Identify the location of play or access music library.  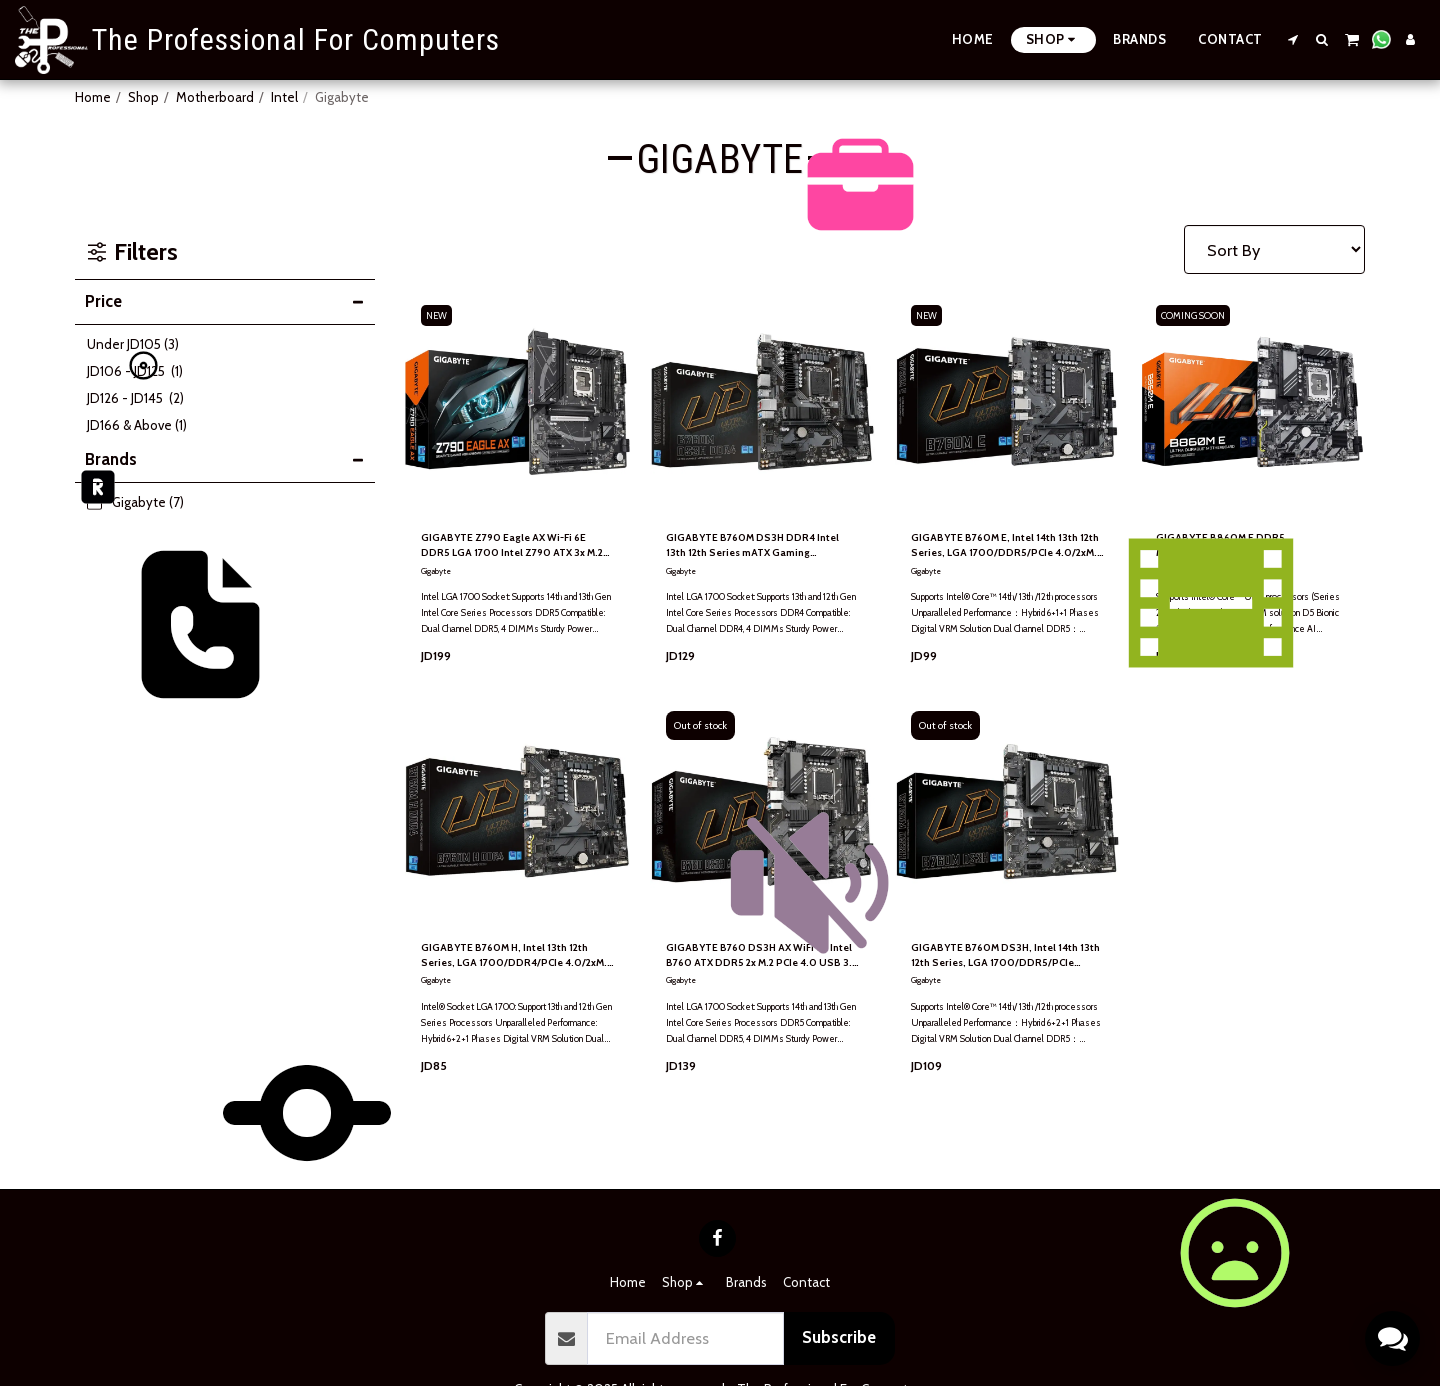
(143, 365).